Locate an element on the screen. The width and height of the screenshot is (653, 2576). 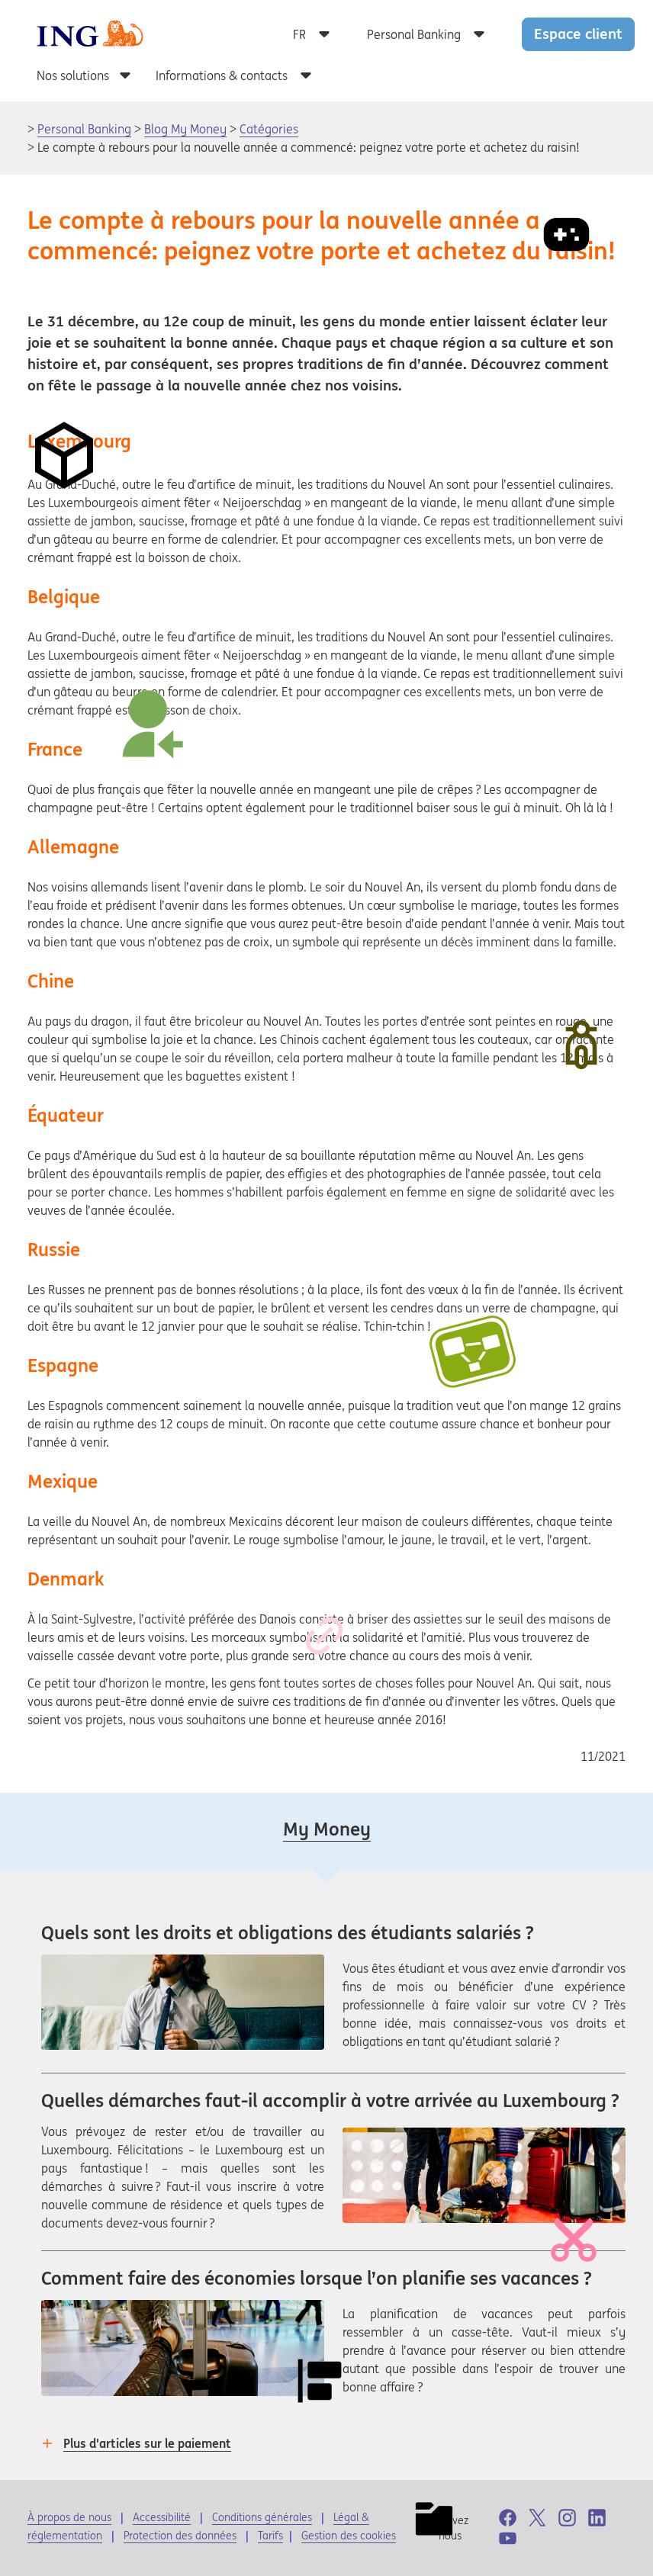
cut selected content is located at coordinates (574, 2239).